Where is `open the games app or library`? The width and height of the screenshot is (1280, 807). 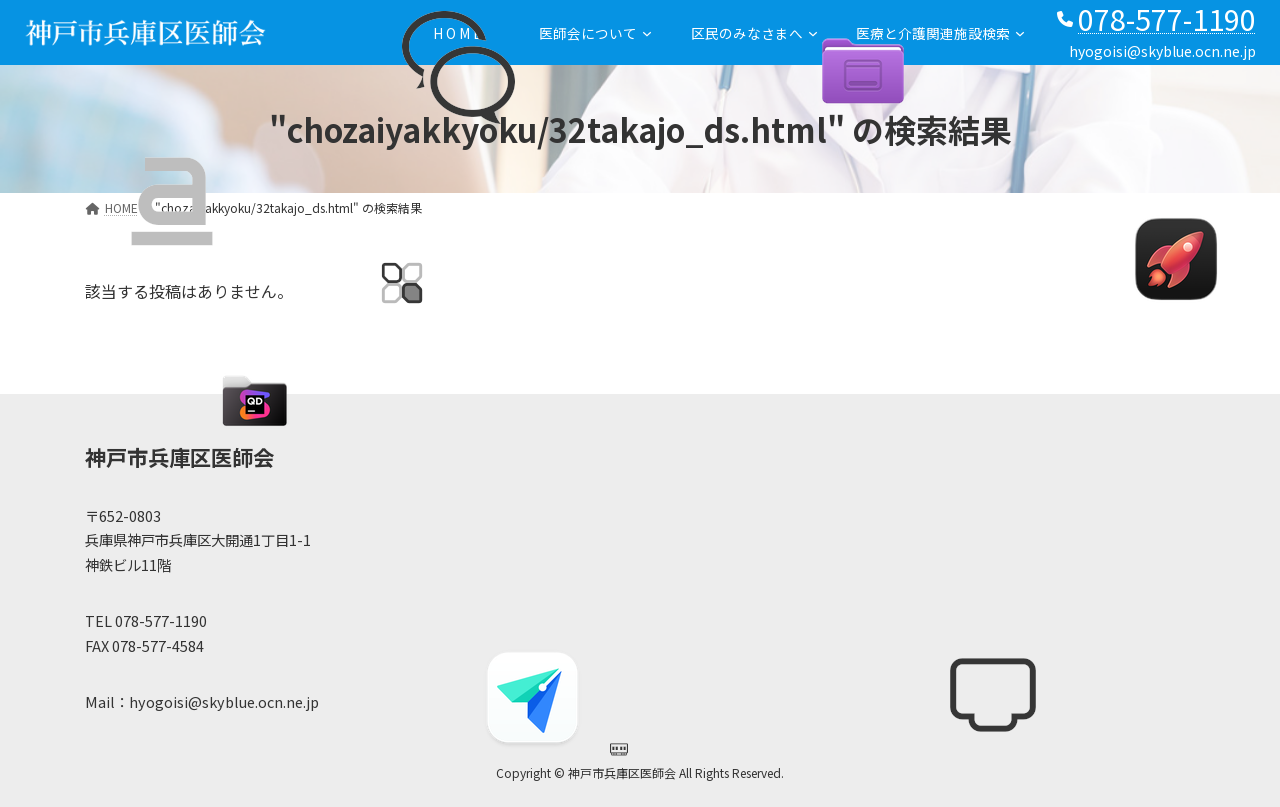
open the games app or library is located at coordinates (1176, 259).